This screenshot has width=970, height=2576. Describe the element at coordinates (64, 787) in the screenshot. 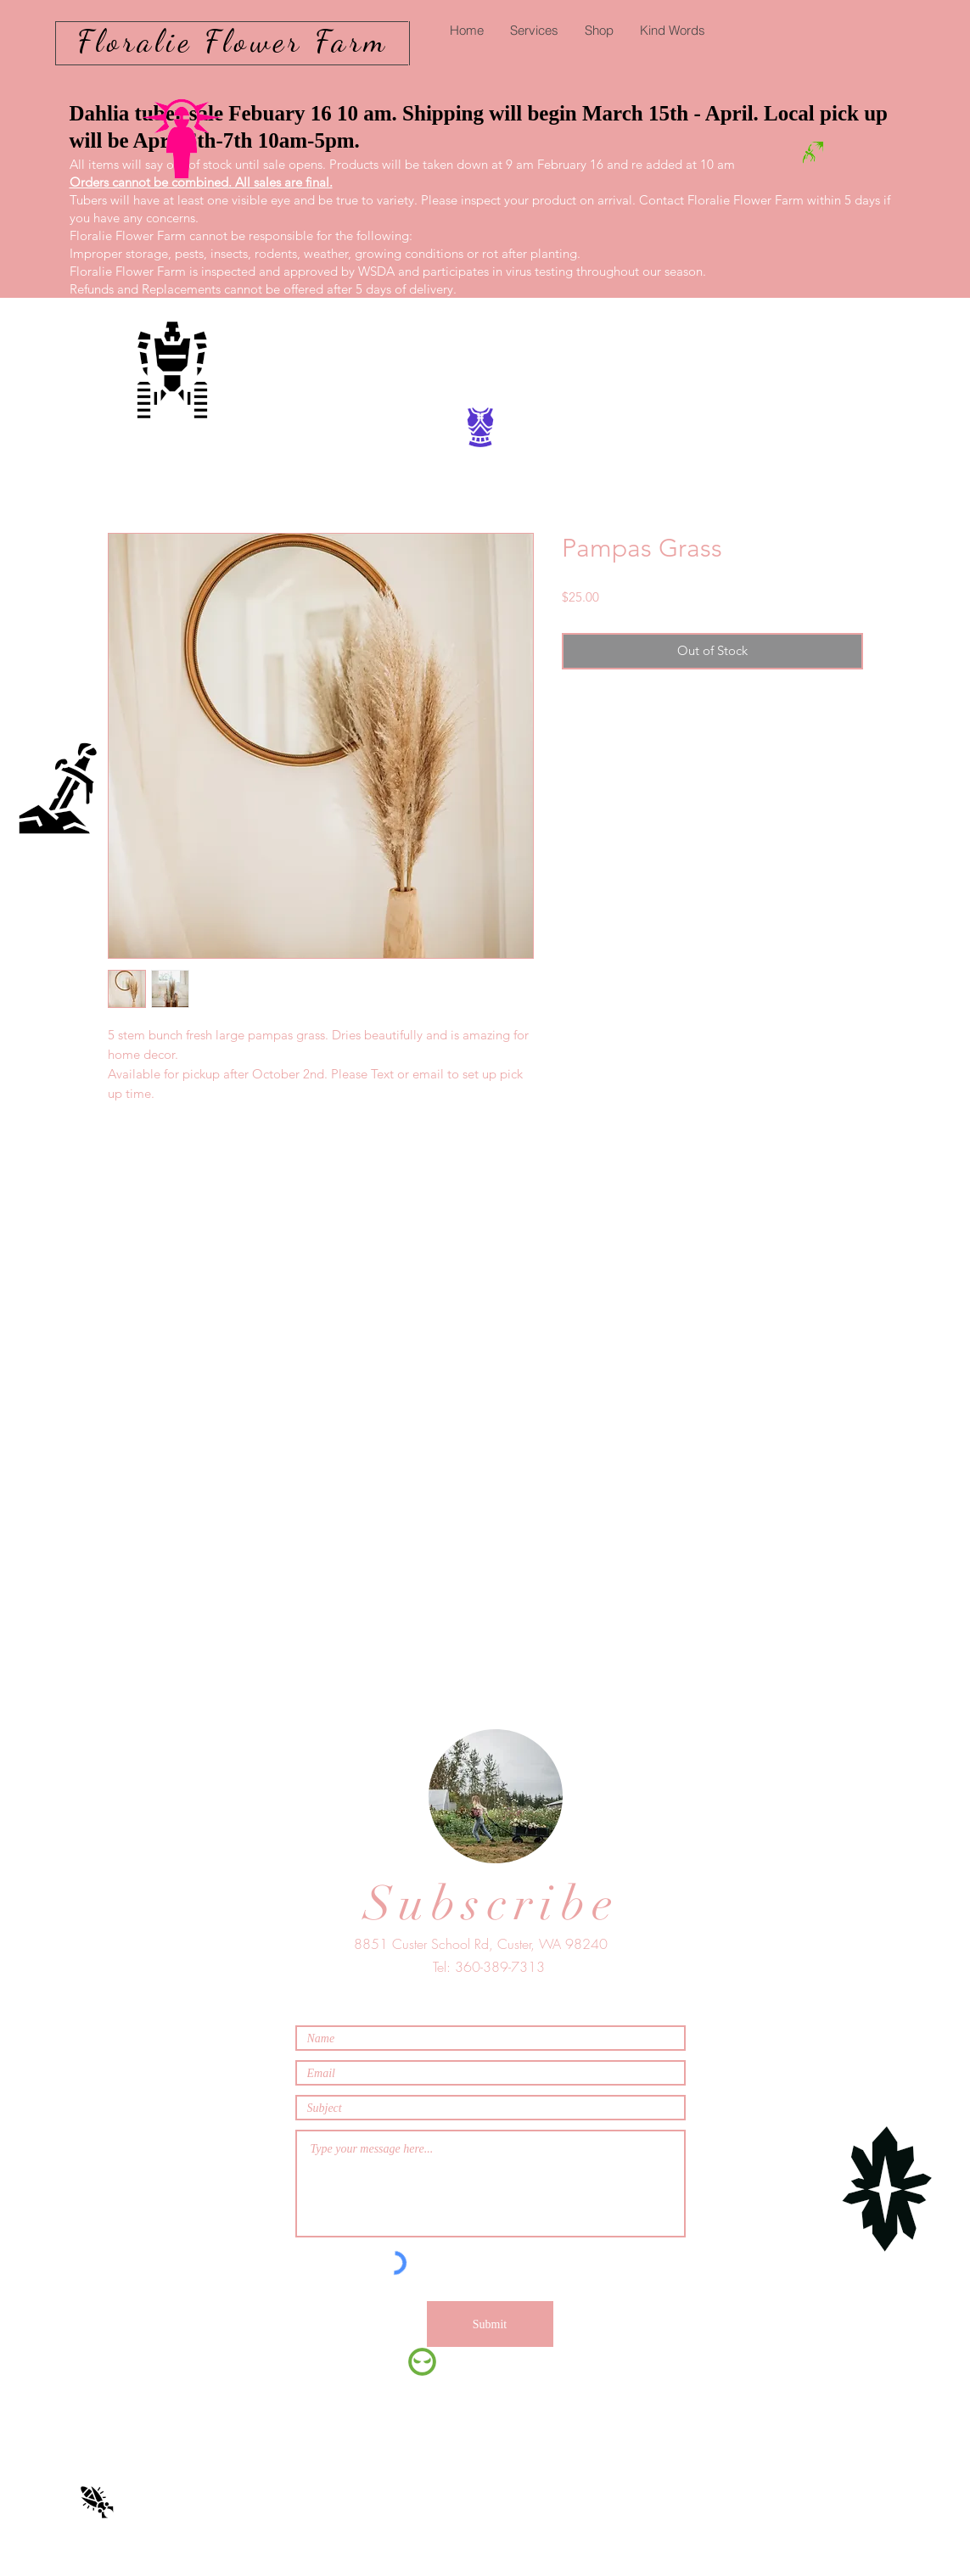

I see `select a melee weapon in game inventory` at that location.